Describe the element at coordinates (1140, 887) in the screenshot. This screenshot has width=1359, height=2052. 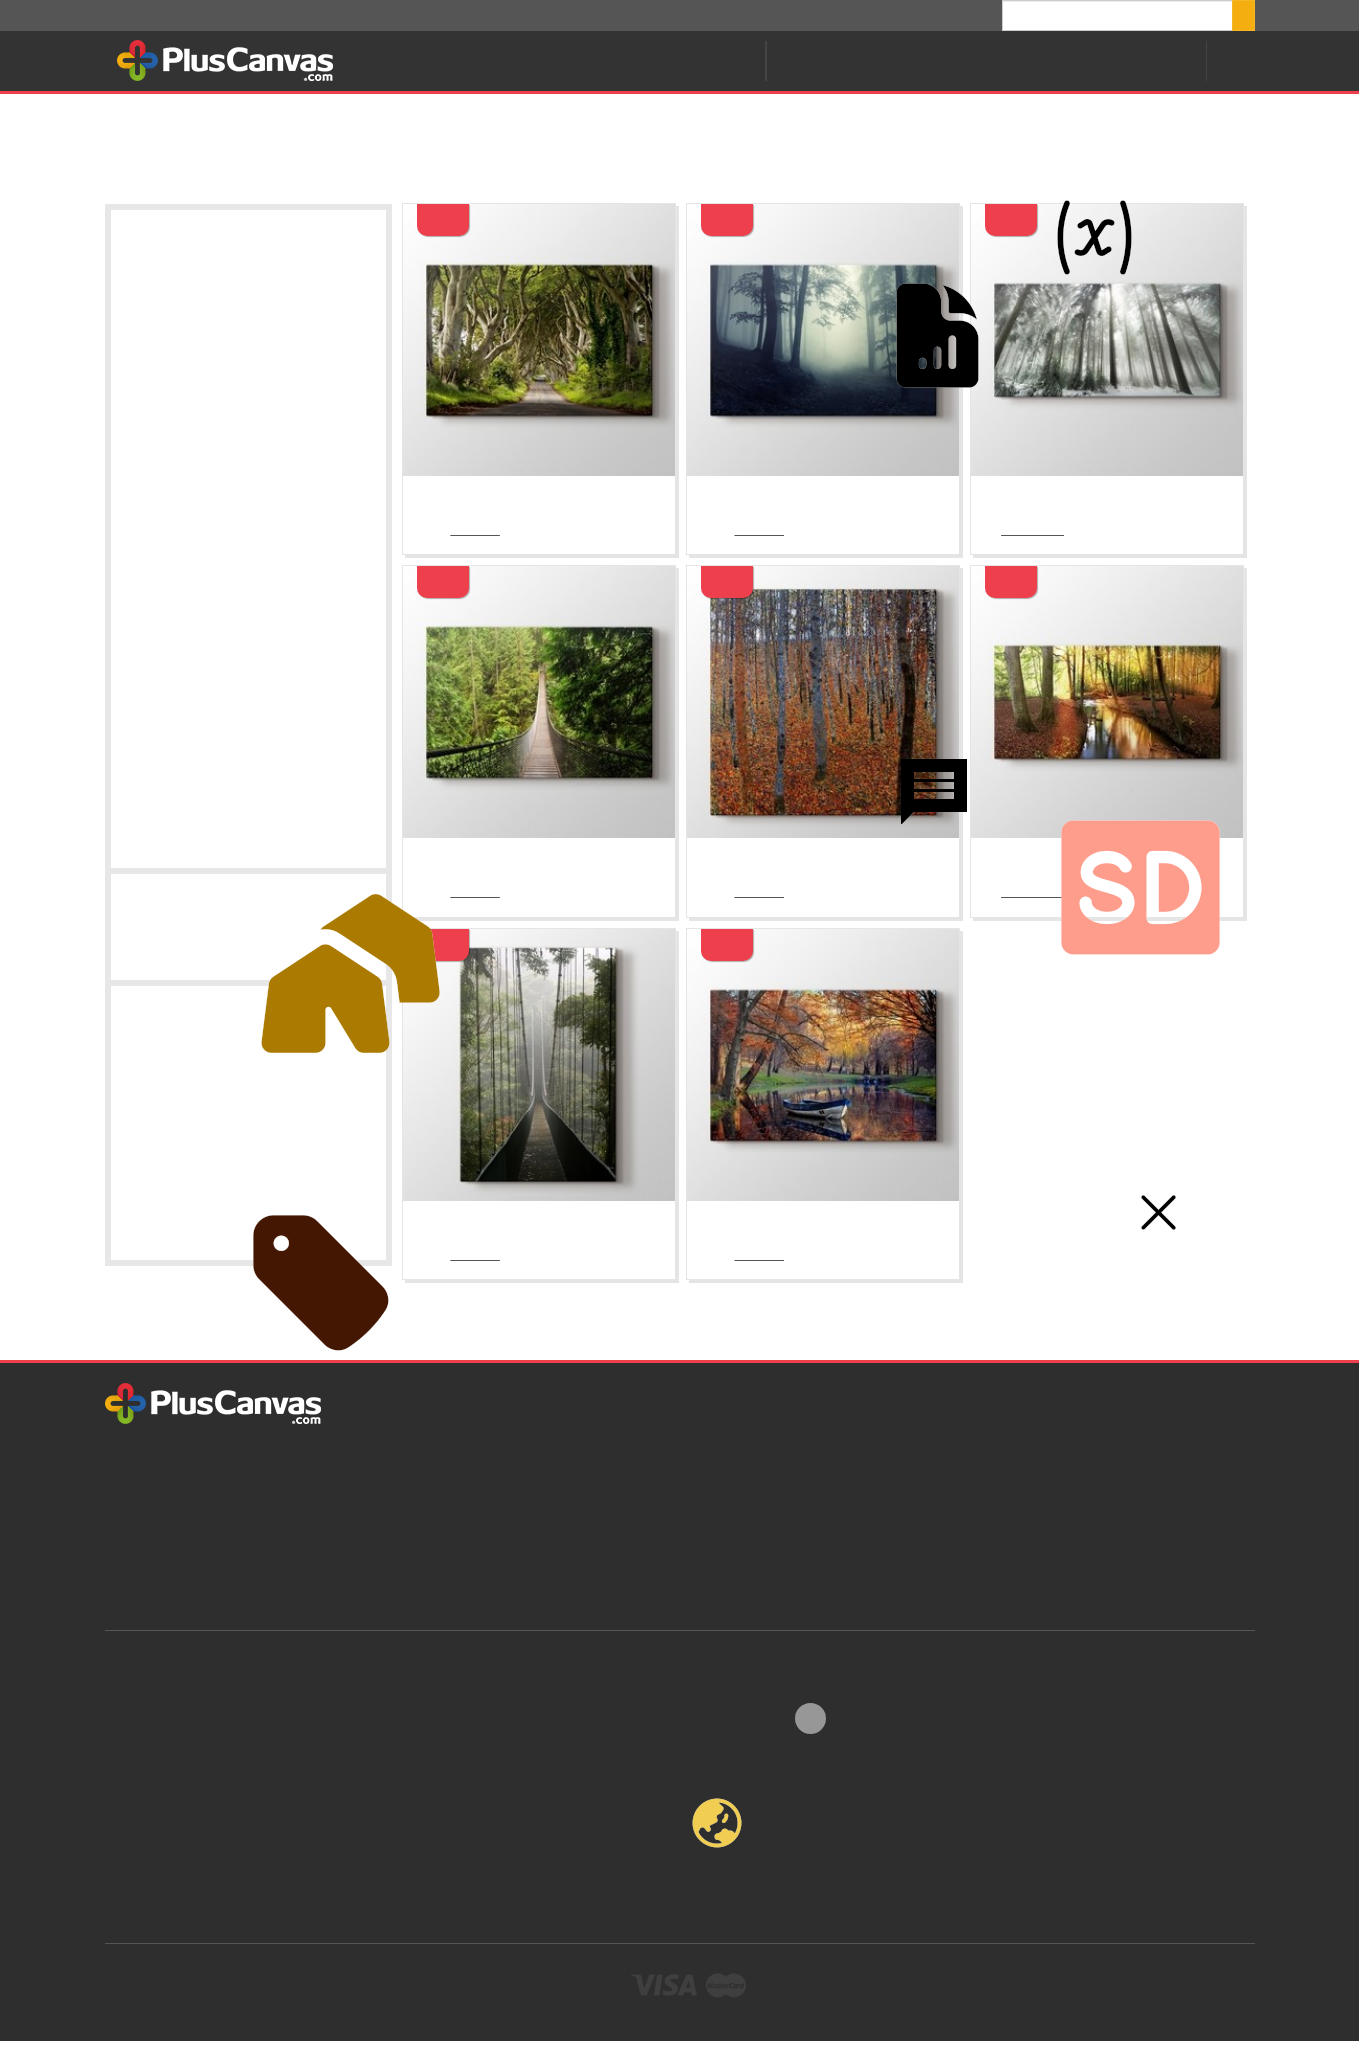
I see `indicates standard definition video quality` at that location.